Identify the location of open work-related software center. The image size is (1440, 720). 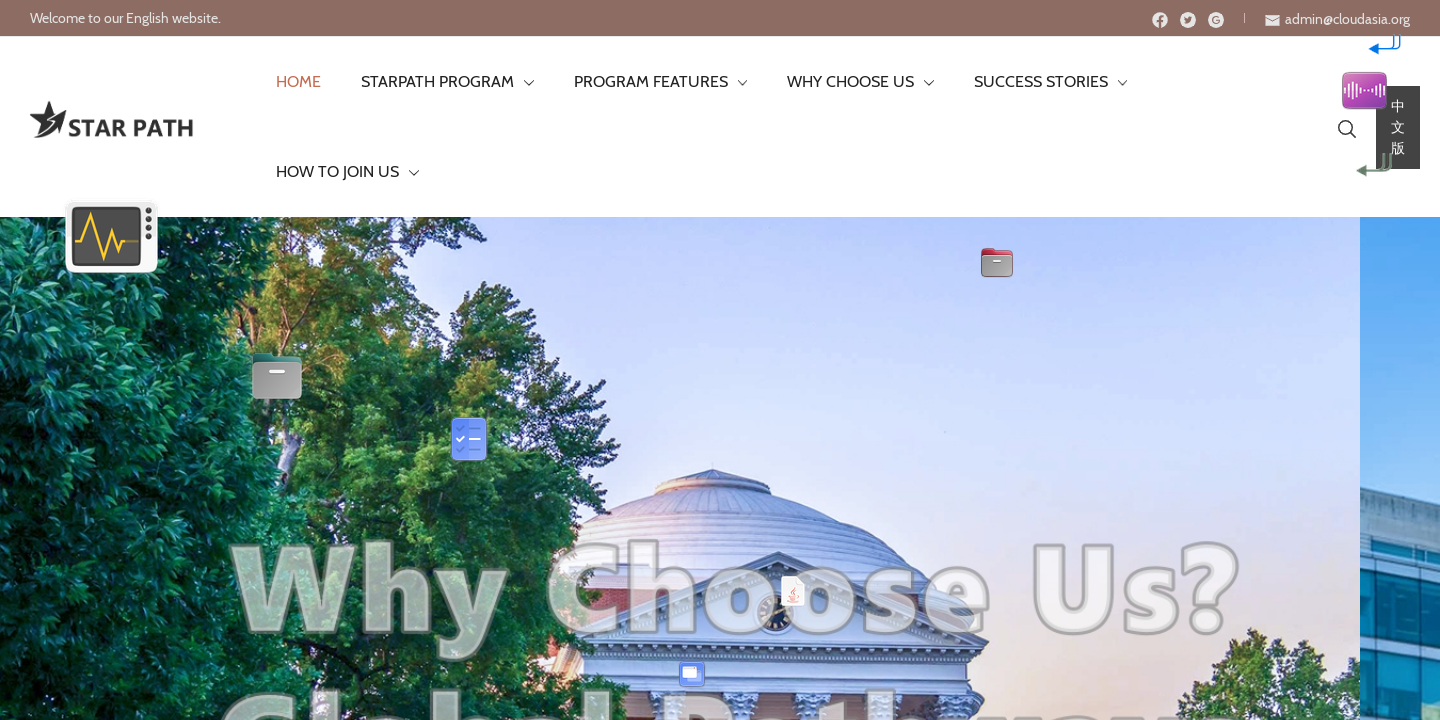
(469, 439).